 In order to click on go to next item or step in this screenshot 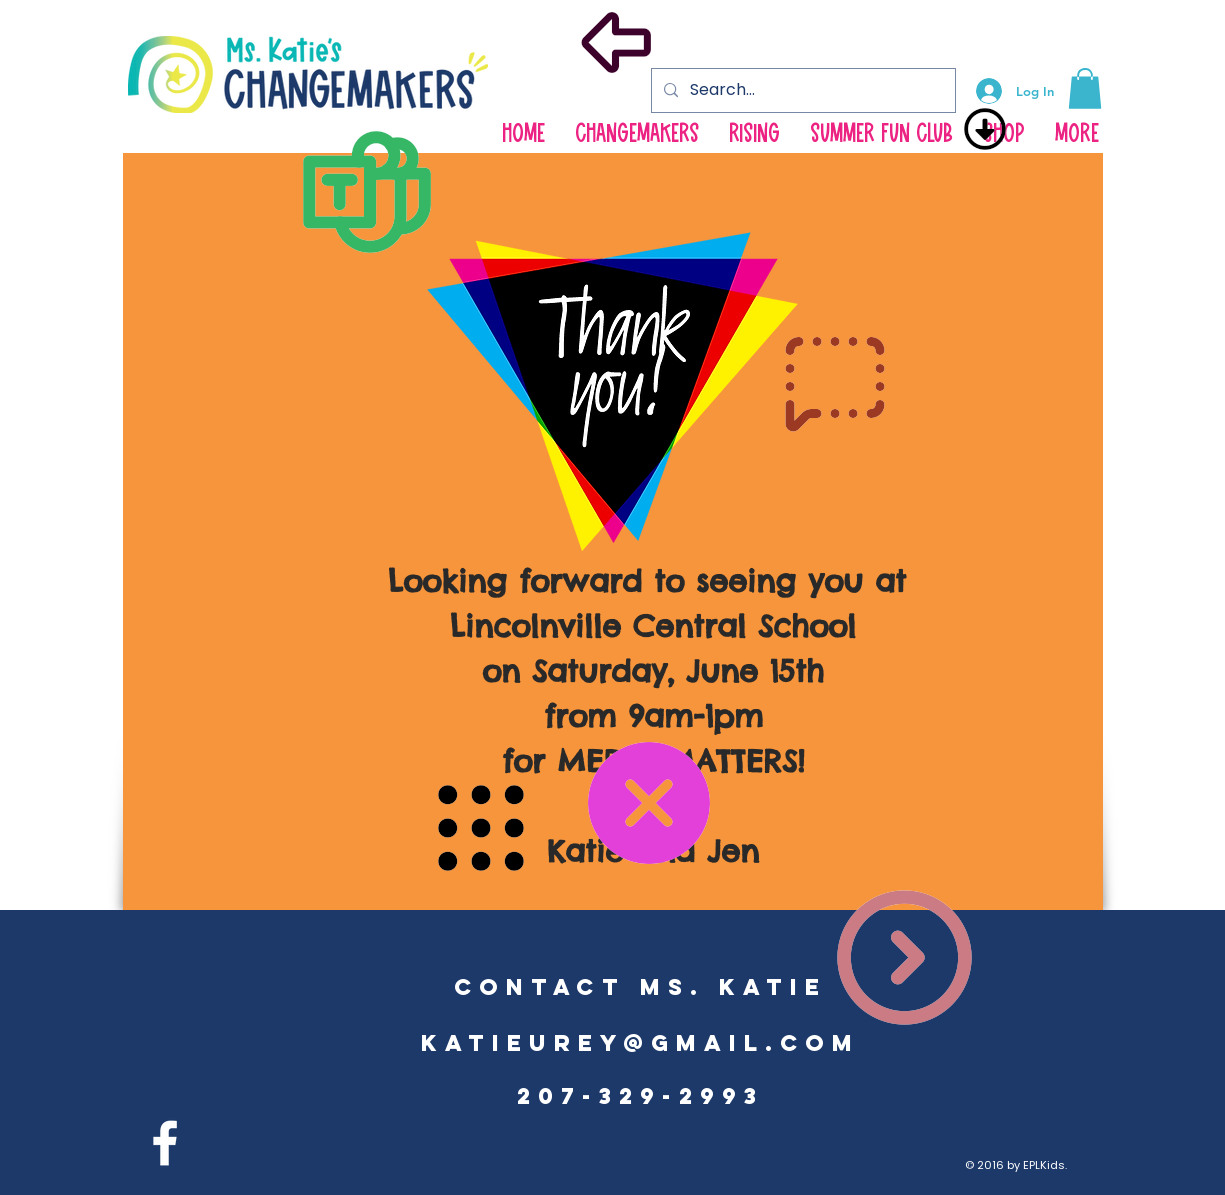, I will do `click(904, 957)`.